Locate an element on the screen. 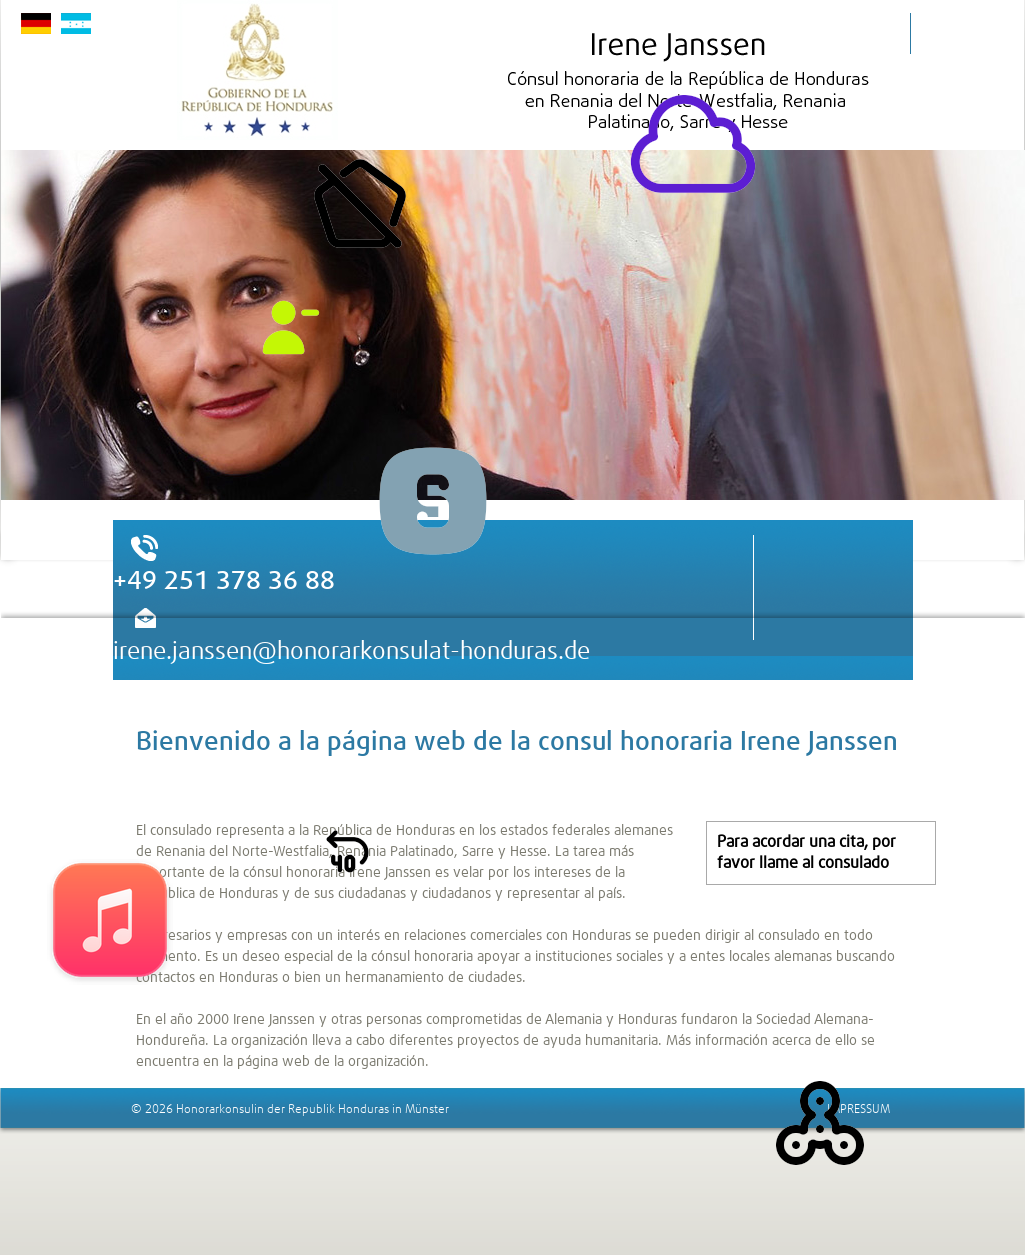 The width and height of the screenshot is (1025, 1255). indicates loading or processing in progress is located at coordinates (820, 1129).